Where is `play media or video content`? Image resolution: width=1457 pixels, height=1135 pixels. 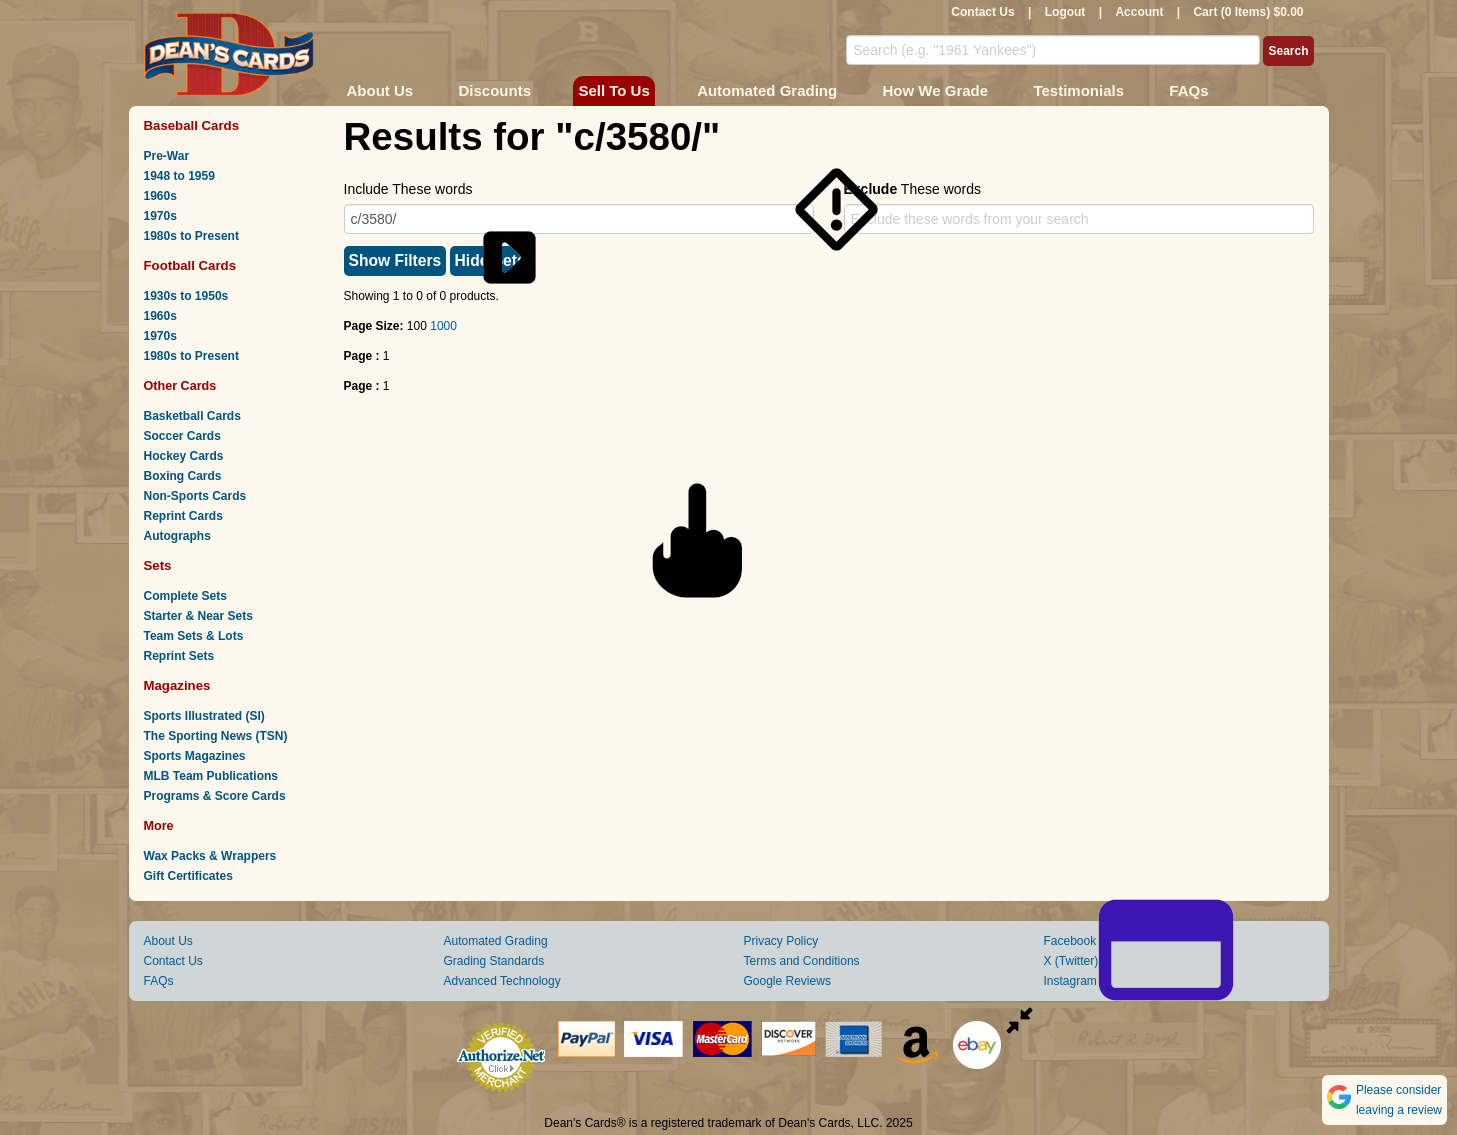 play media or video content is located at coordinates (509, 257).